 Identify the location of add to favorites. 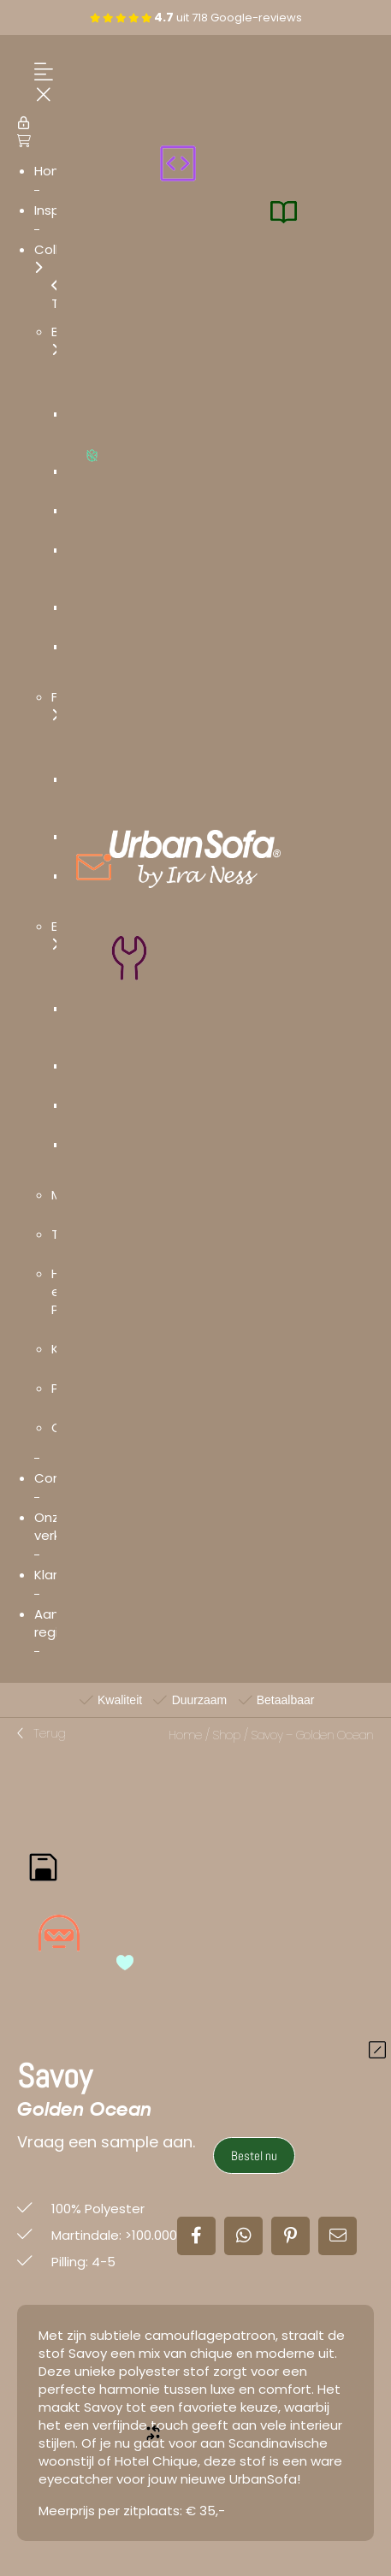
(125, 1963).